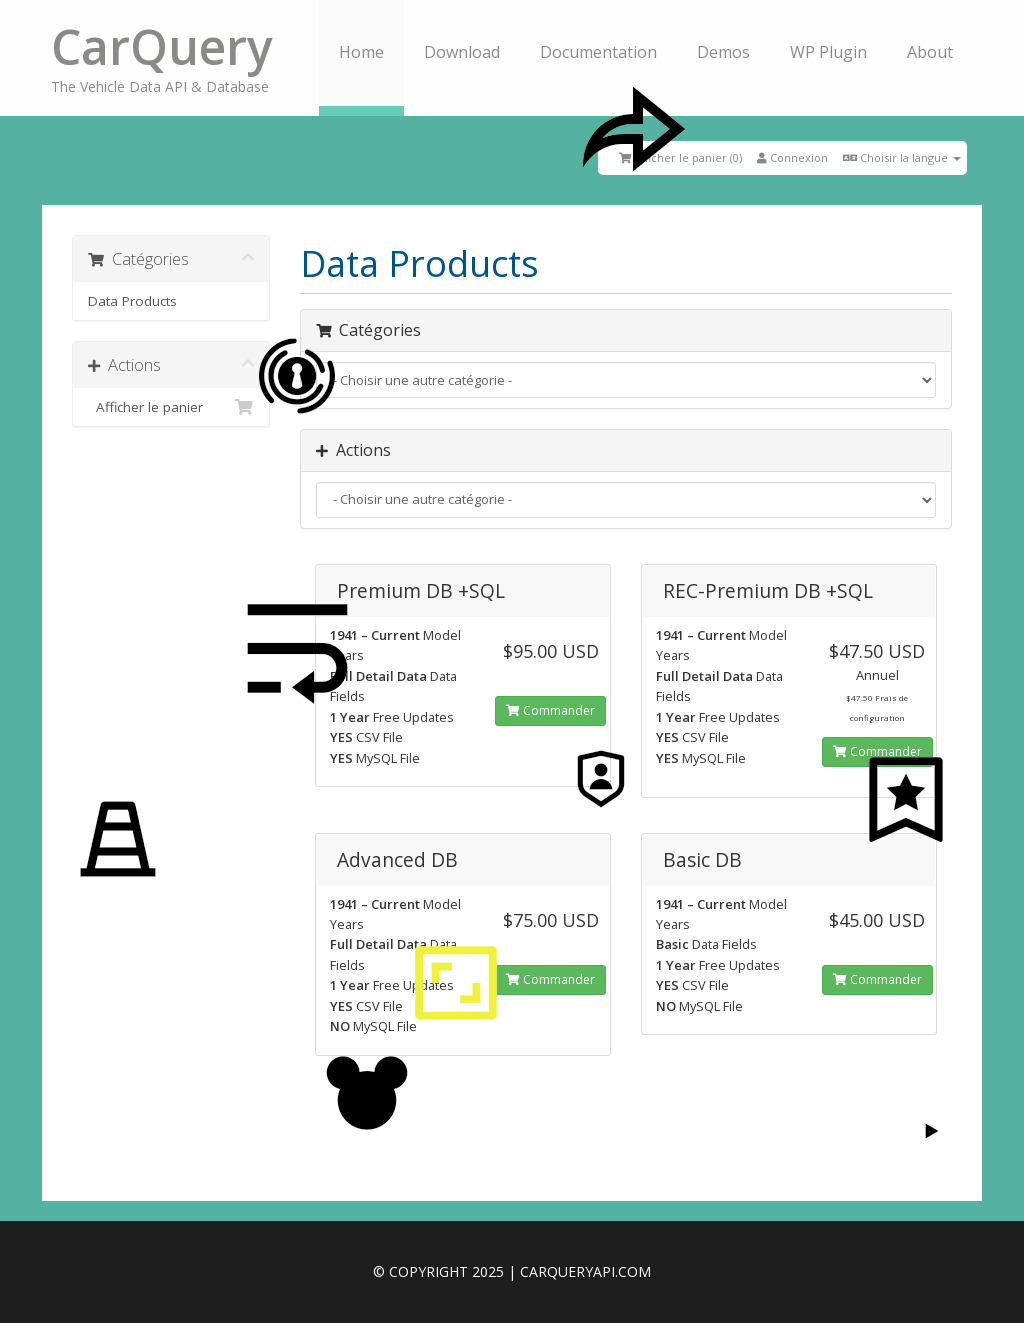 The height and width of the screenshot is (1323, 1024). What do you see at coordinates (367, 1093) in the screenshot?
I see `access Disney content or services` at bounding box center [367, 1093].